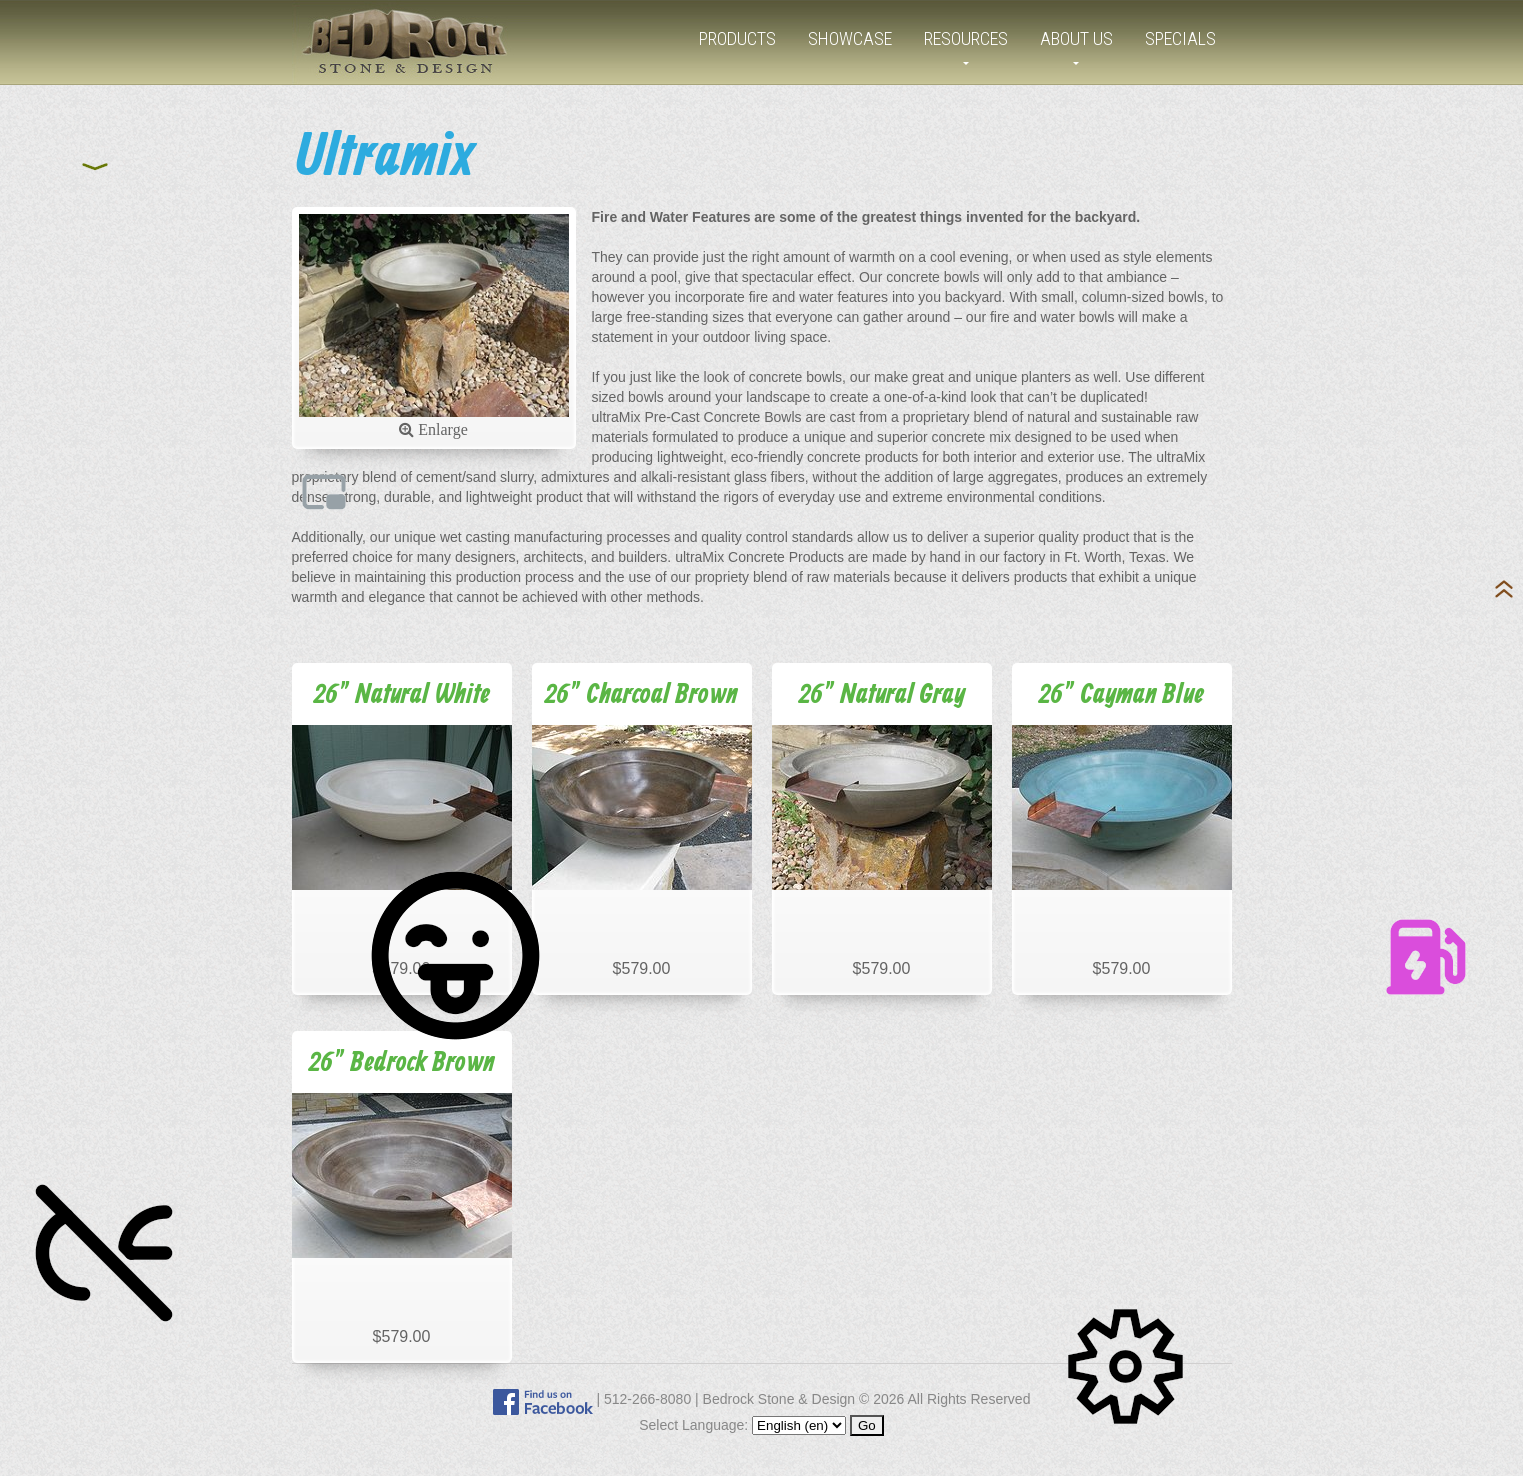 Image resolution: width=1523 pixels, height=1476 pixels. I want to click on enable picture-in-picture mode, so click(324, 492).